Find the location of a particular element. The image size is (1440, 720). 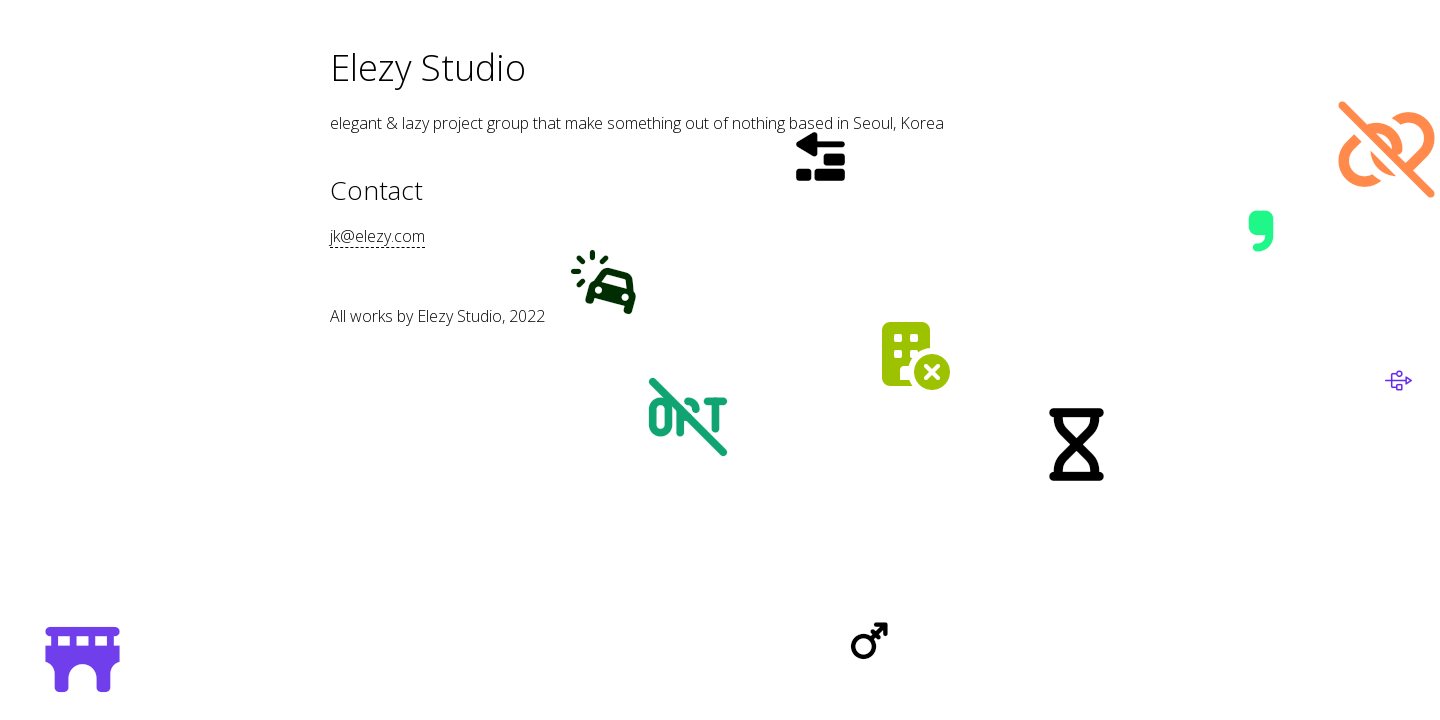

insert closing single quotation mark is located at coordinates (1261, 231).